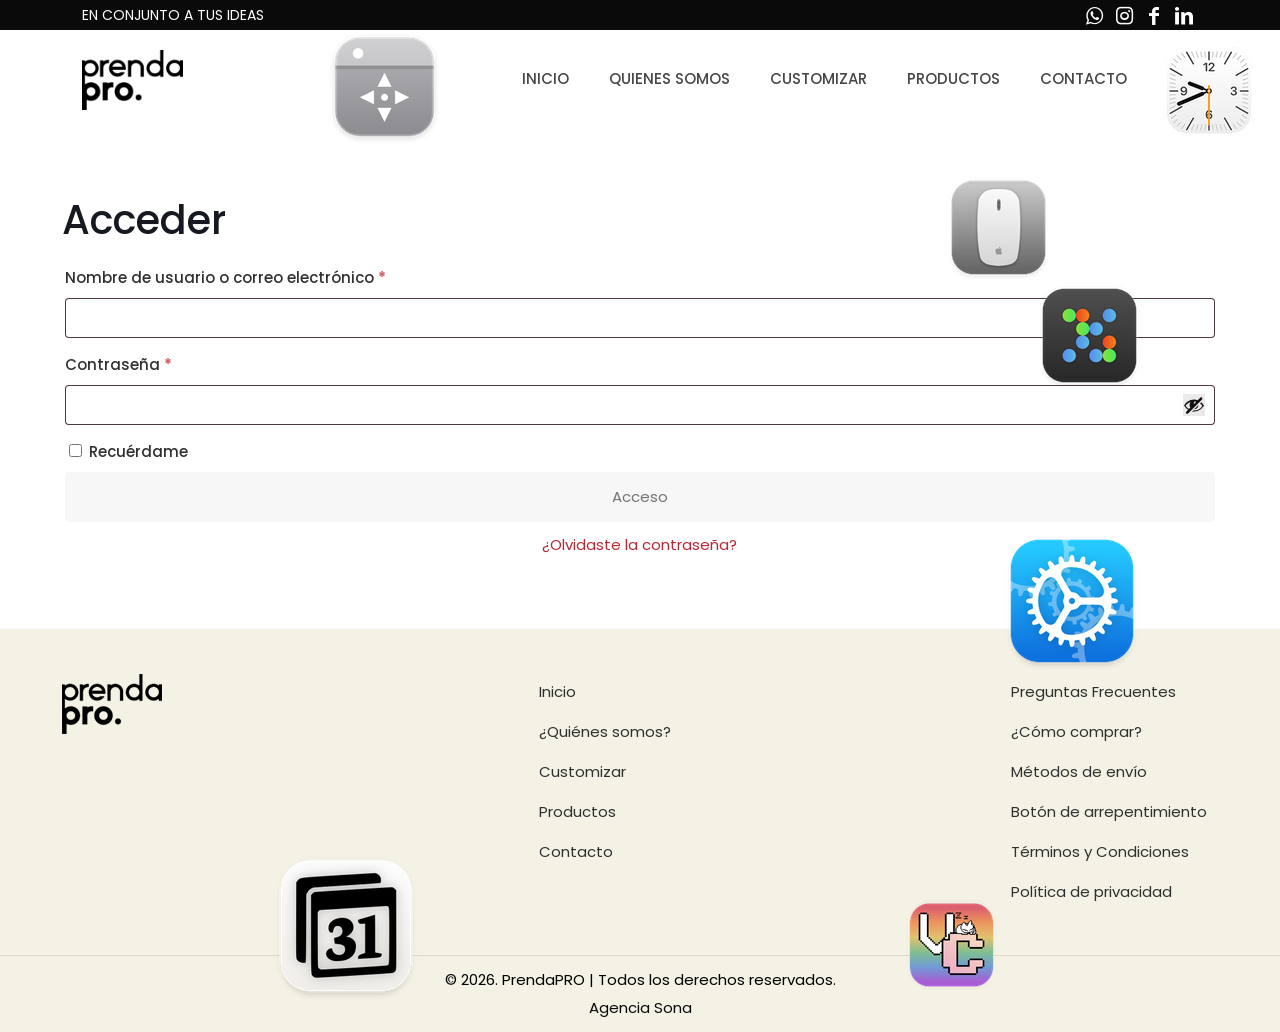 Image resolution: width=1280 pixels, height=1032 pixels. Describe the element at coordinates (998, 227) in the screenshot. I see `open mouse settings and preferences` at that location.